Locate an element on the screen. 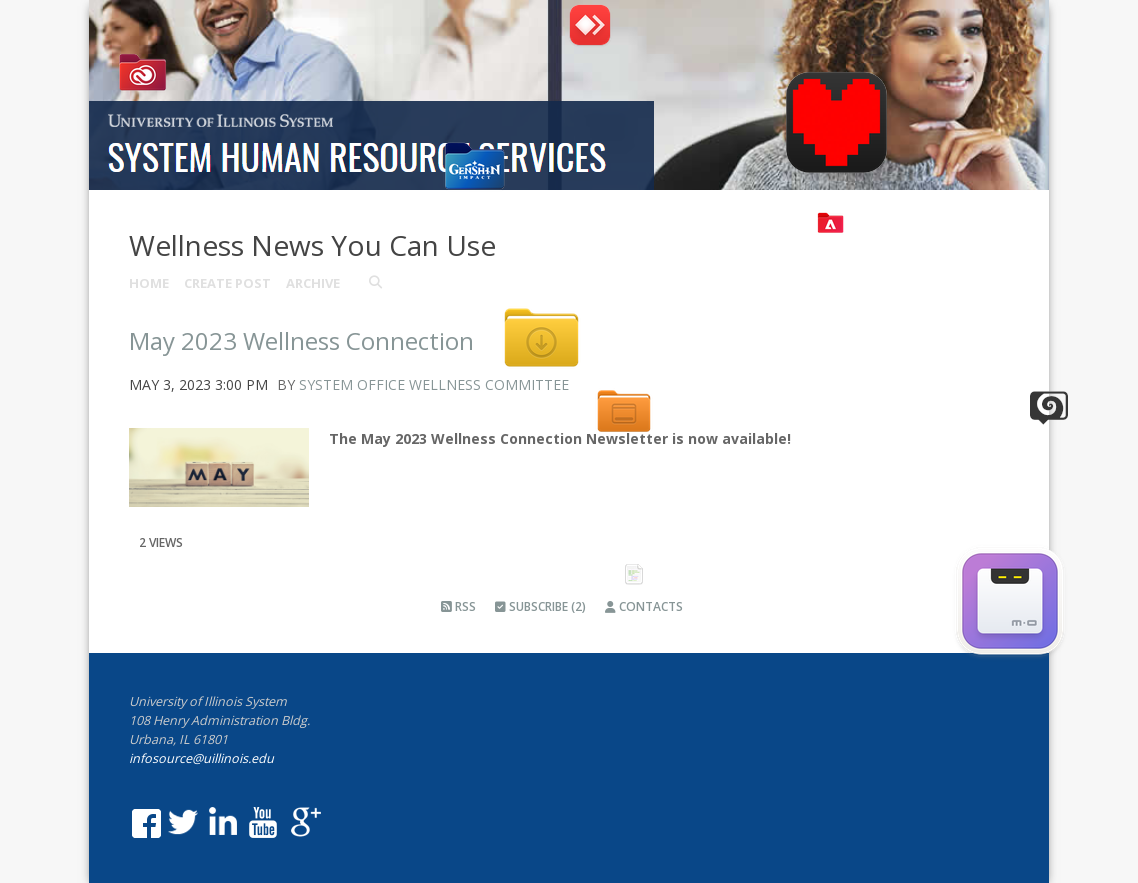 The width and height of the screenshot is (1138, 883). cobol source code file is located at coordinates (634, 574).